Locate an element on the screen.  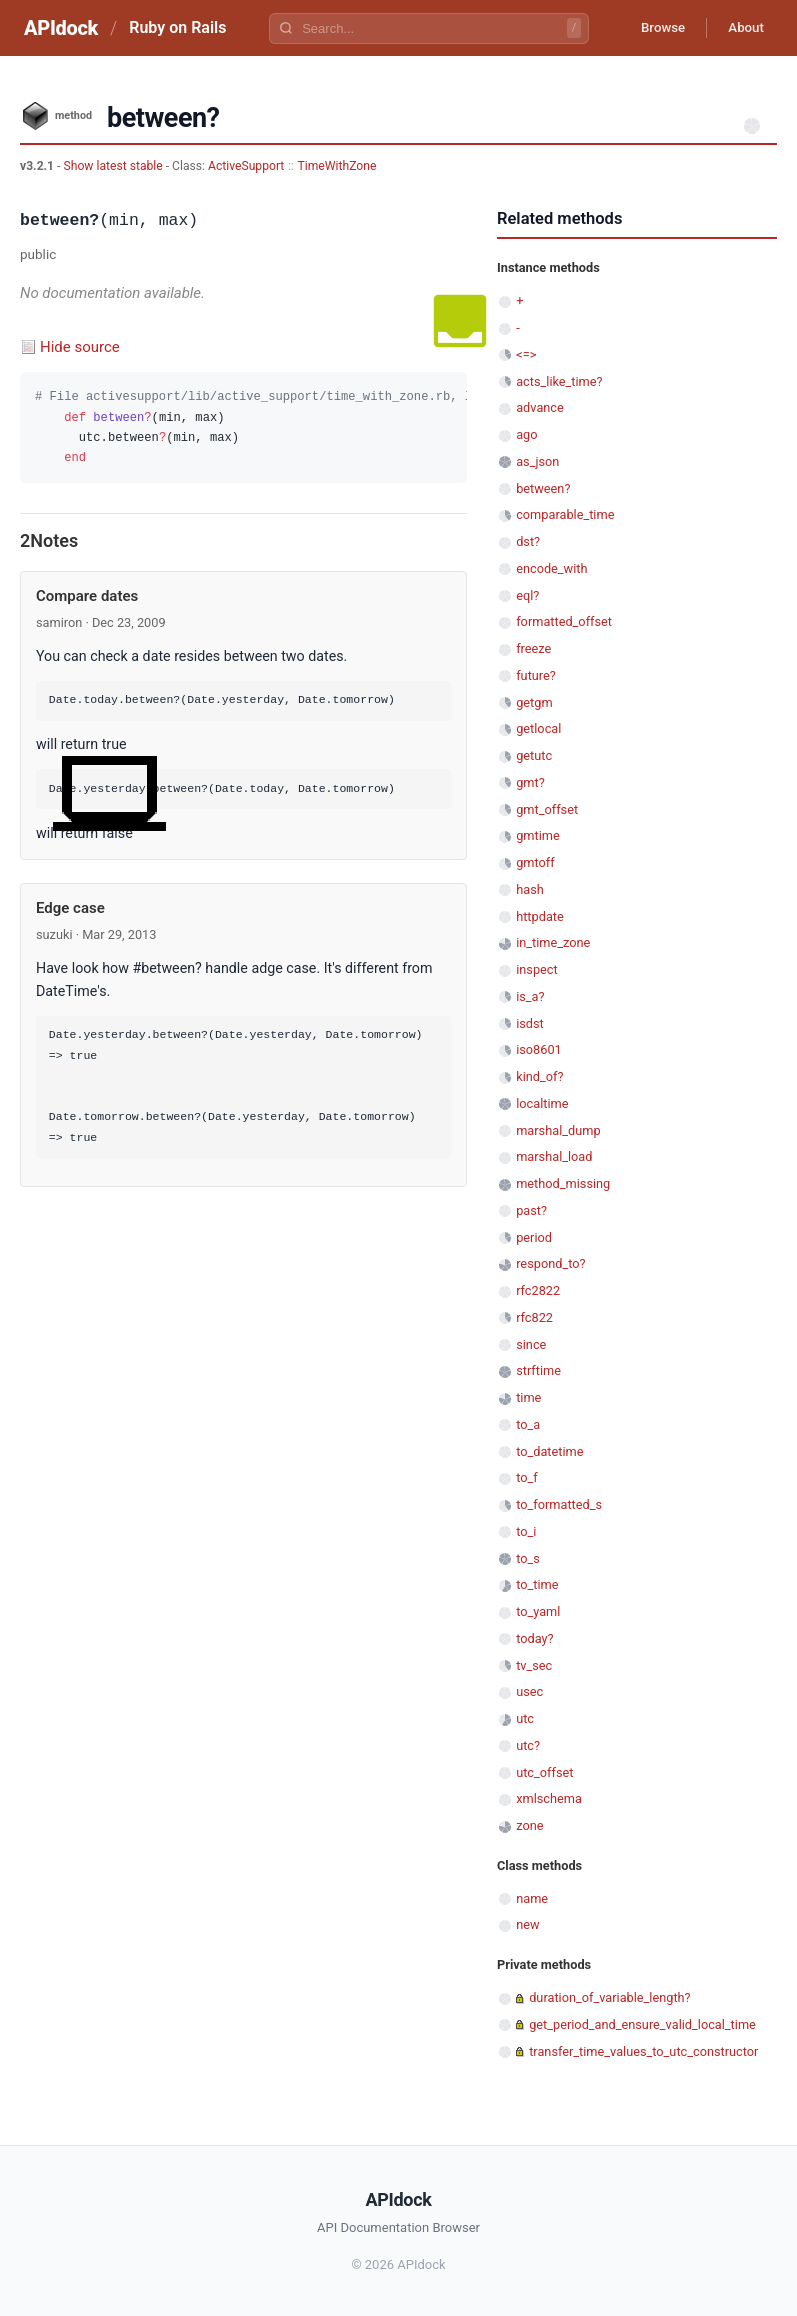
access your inbox or messages is located at coordinates (460, 321).